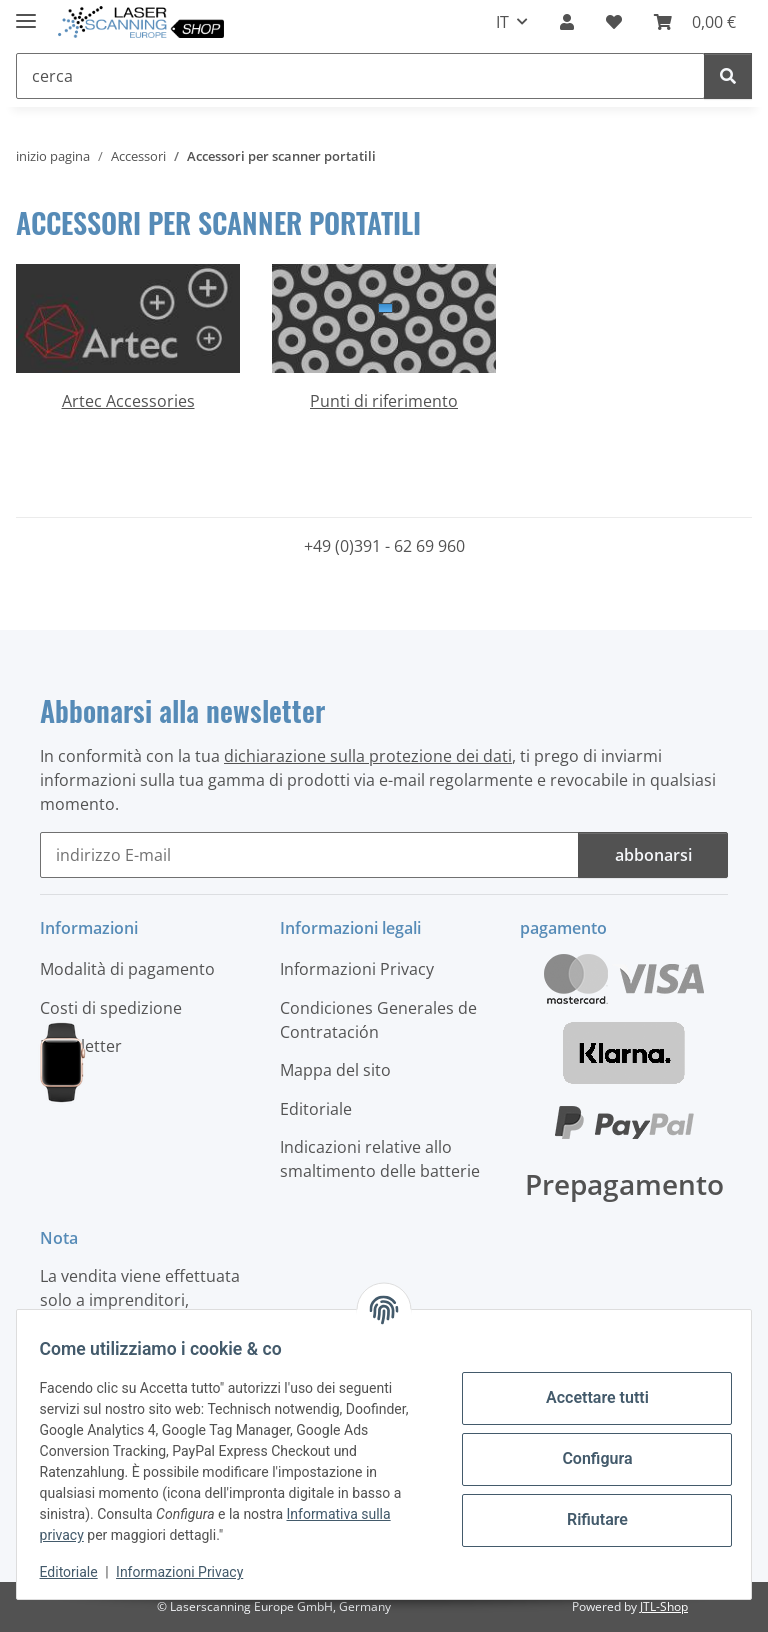 The image size is (768, 1632). What do you see at coordinates (385, 306) in the screenshot?
I see `apple led cinema display 24-inch monitor` at bounding box center [385, 306].